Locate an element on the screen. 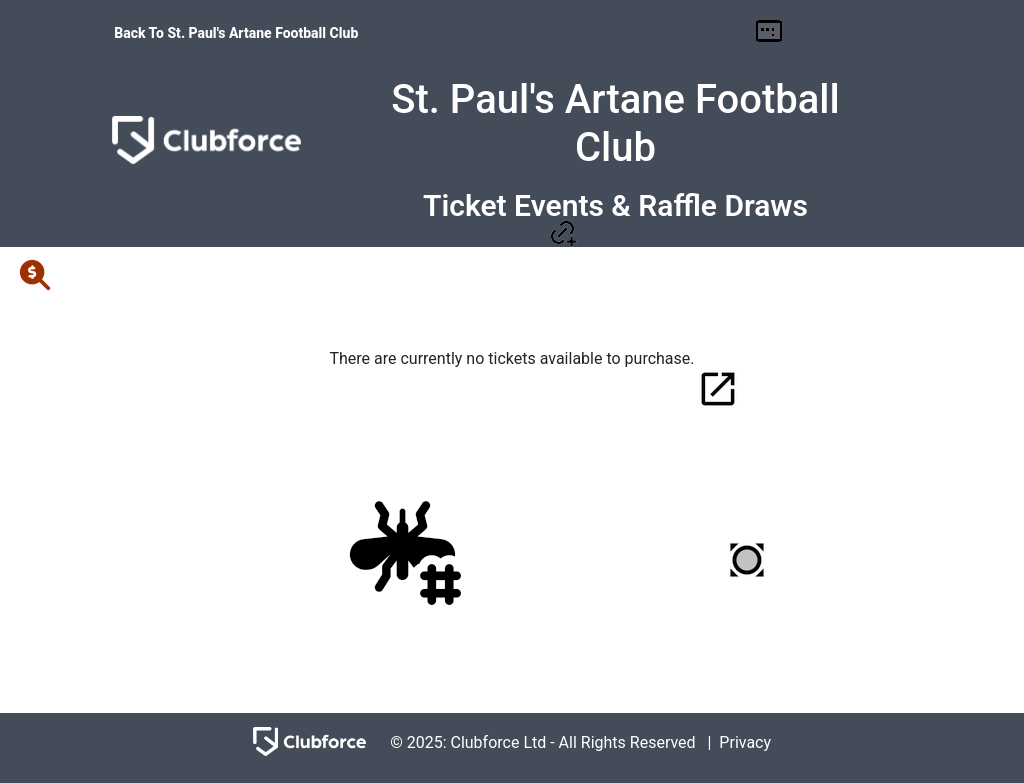 The image size is (1024, 783). add a new link or URL is located at coordinates (562, 232).